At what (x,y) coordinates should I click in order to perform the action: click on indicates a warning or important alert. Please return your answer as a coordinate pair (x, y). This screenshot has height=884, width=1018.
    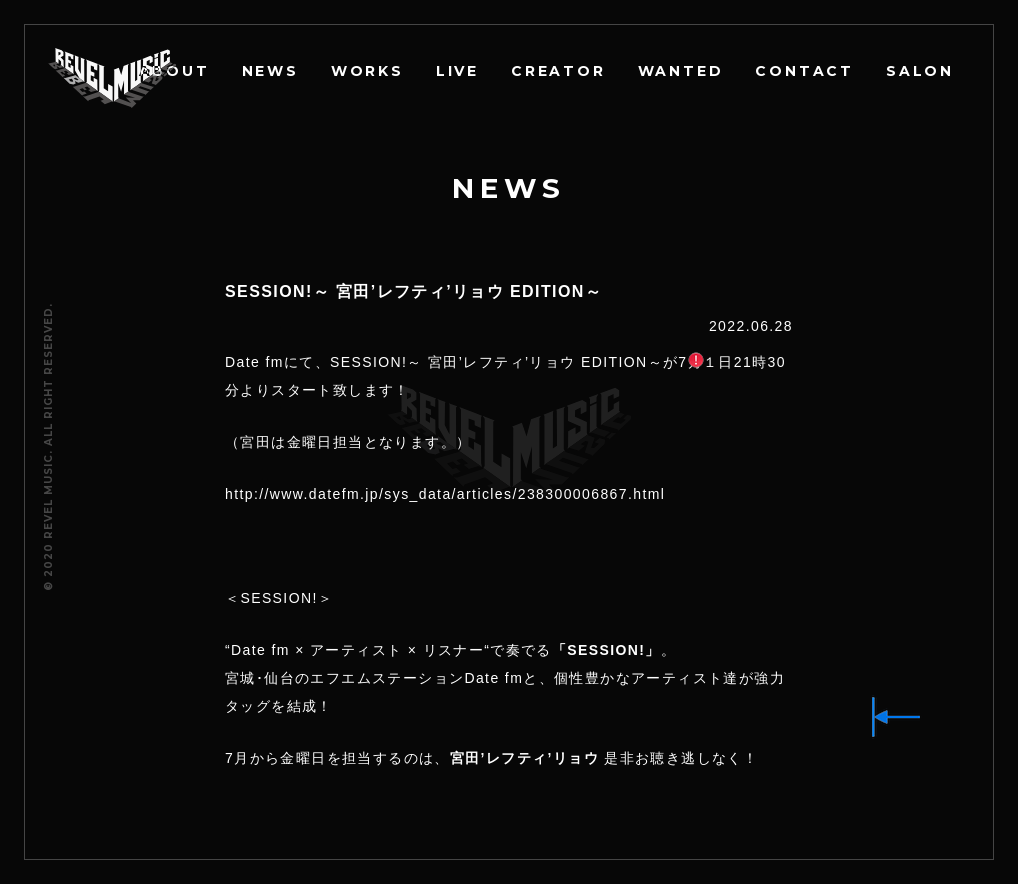
    Looking at the image, I should click on (696, 360).